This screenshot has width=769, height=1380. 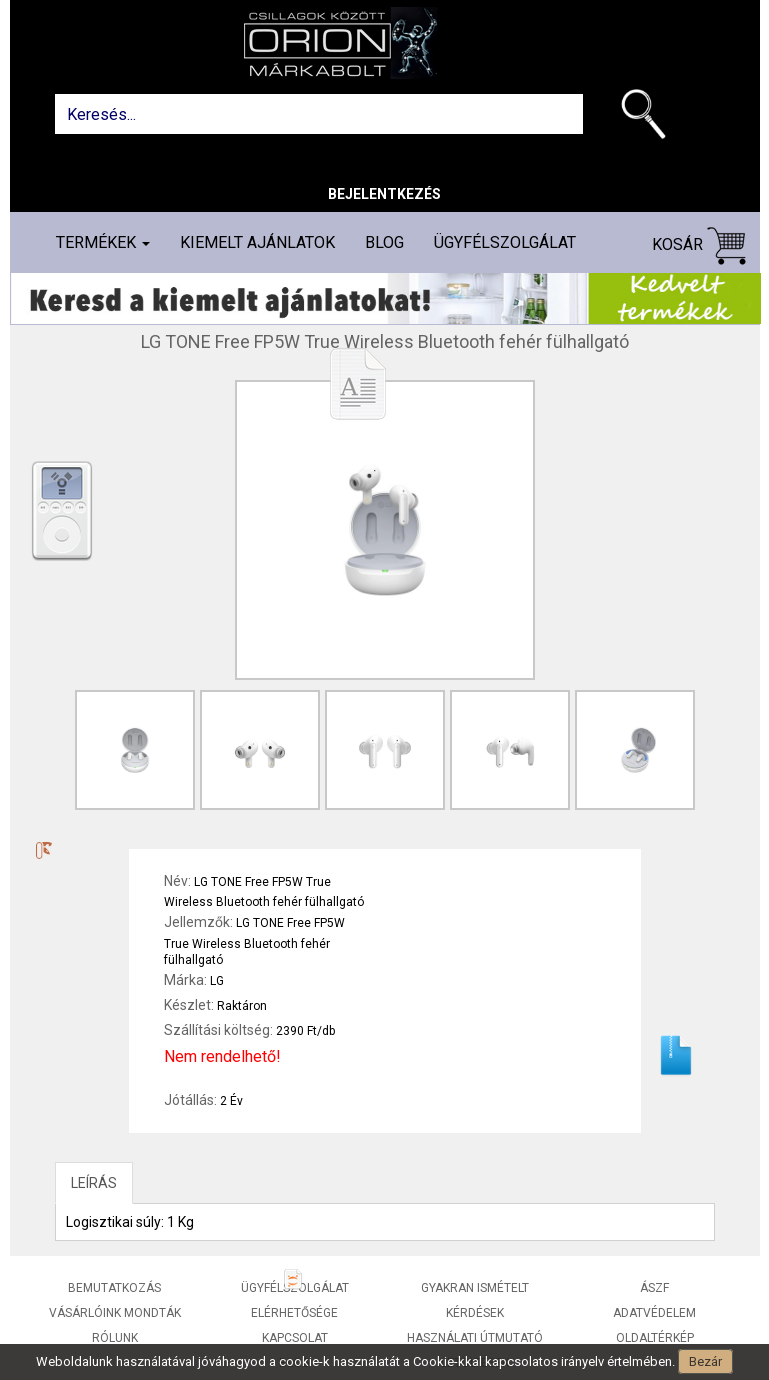 I want to click on classic iPod device icon, so click(x=62, y=511).